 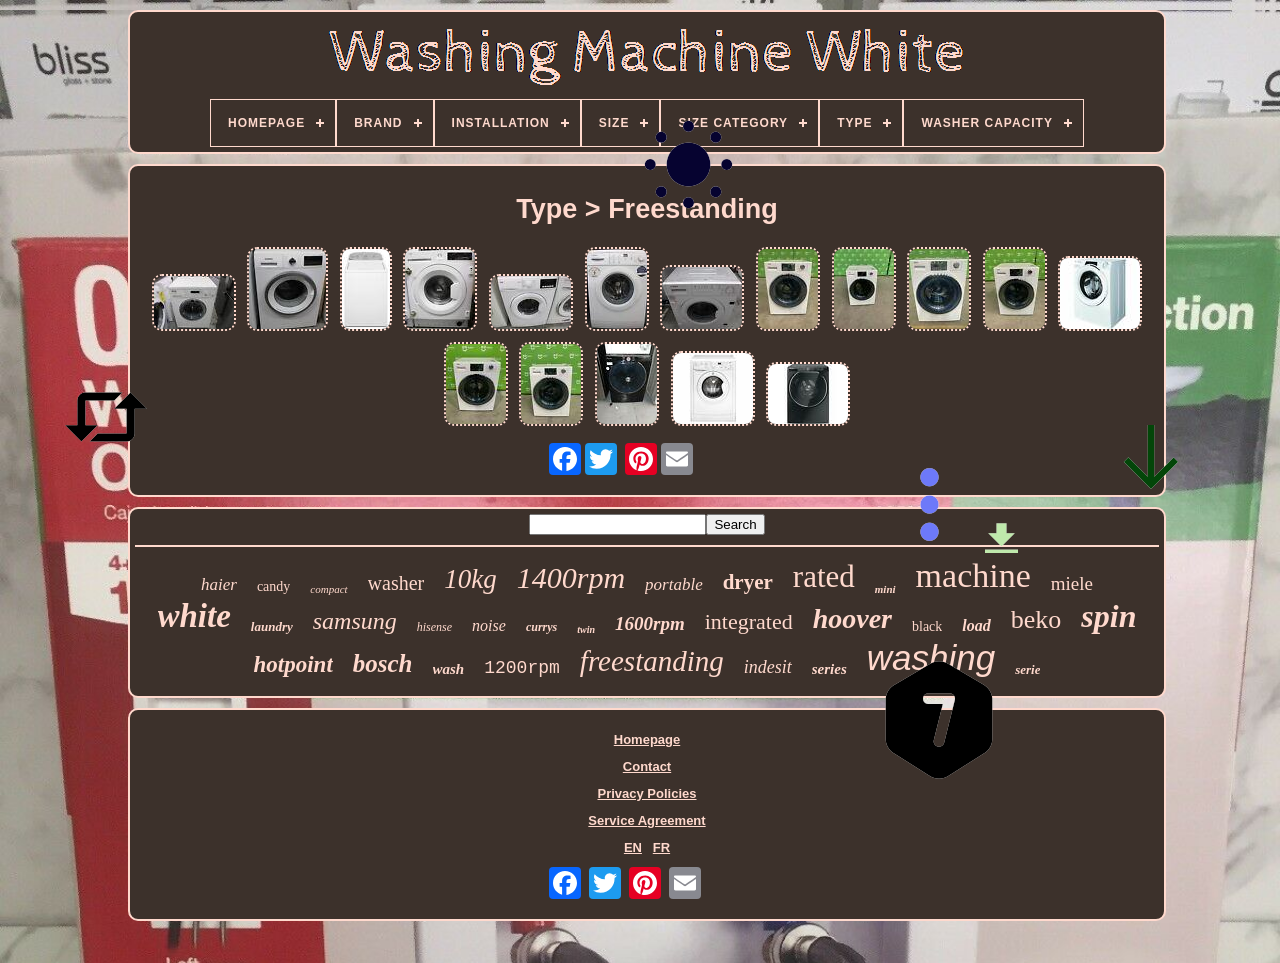 I want to click on download a file or content, so click(x=1001, y=536).